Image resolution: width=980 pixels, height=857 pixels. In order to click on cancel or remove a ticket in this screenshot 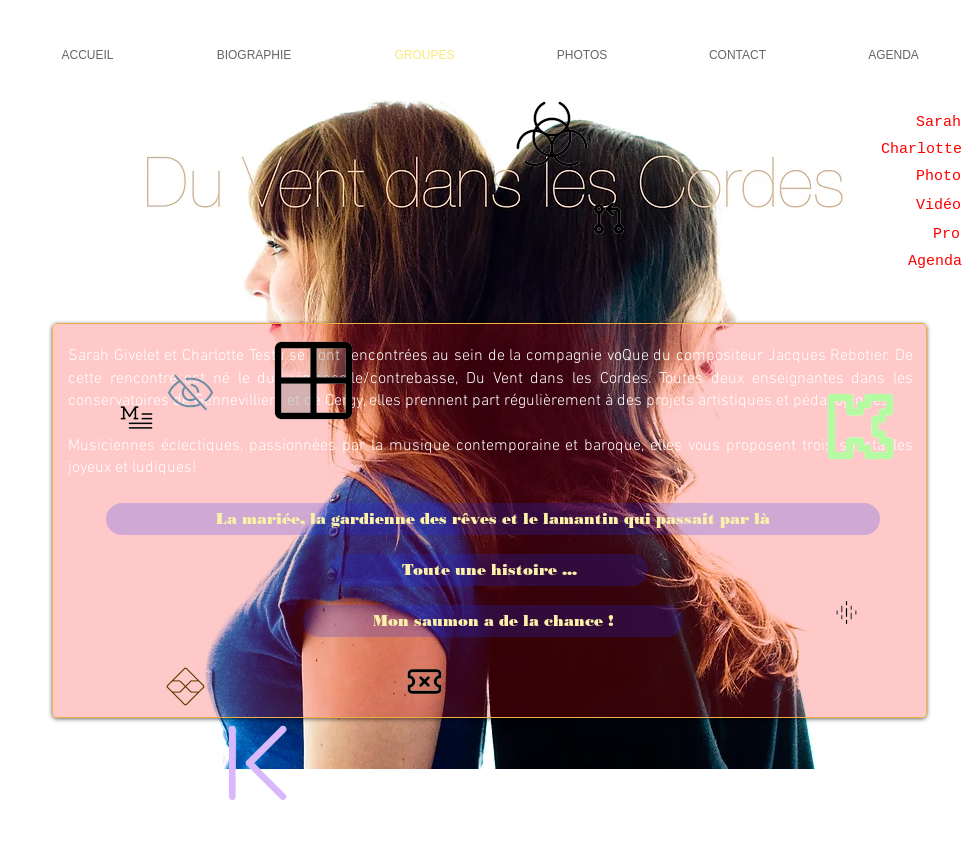, I will do `click(424, 681)`.